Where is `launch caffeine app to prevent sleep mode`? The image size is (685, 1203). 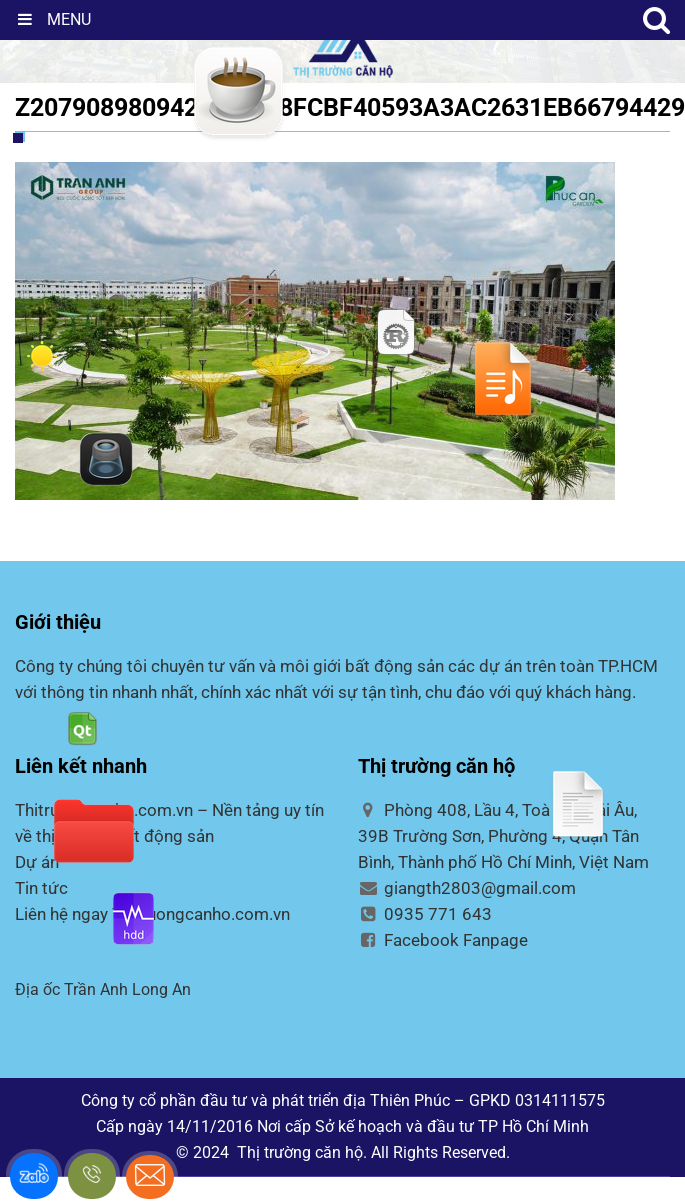 launch caffeine app to prevent sleep mode is located at coordinates (238, 91).